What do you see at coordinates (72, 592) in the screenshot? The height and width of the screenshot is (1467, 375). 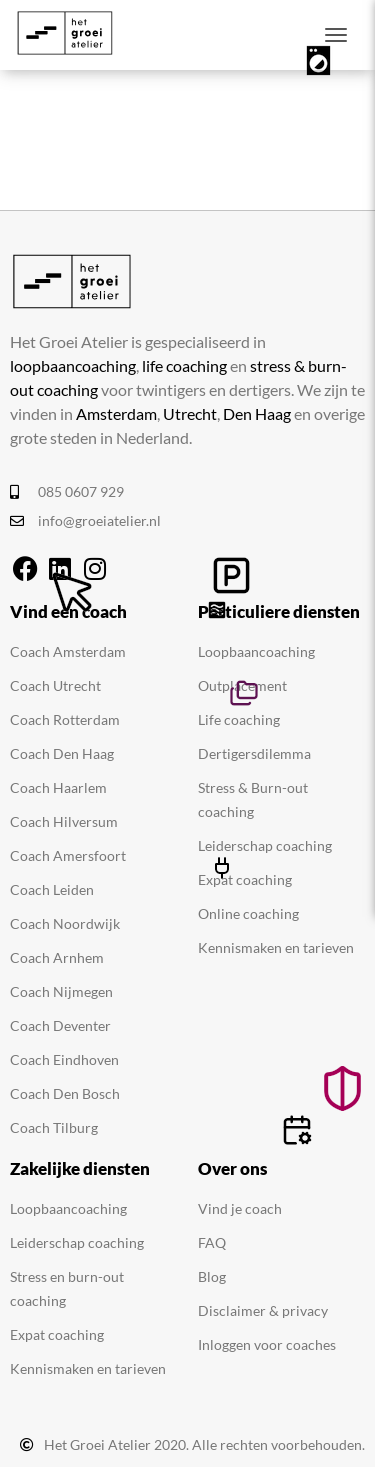 I see `mouse cursor or pointer indicator` at bounding box center [72, 592].